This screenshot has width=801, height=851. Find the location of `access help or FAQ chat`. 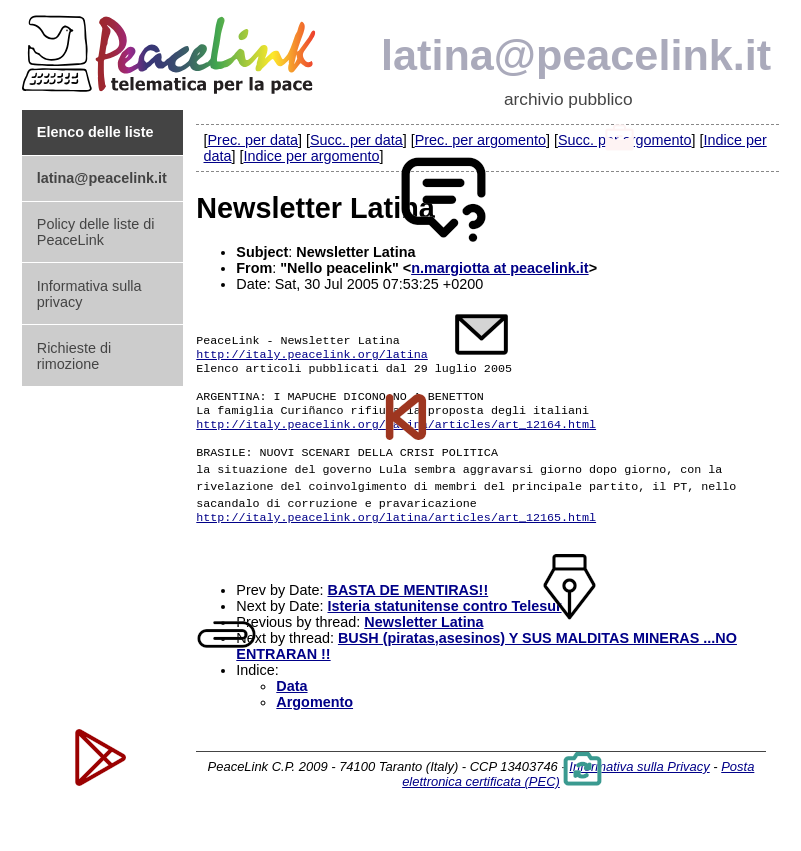

access help or FAQ chat is located at coordinates (443, 195).